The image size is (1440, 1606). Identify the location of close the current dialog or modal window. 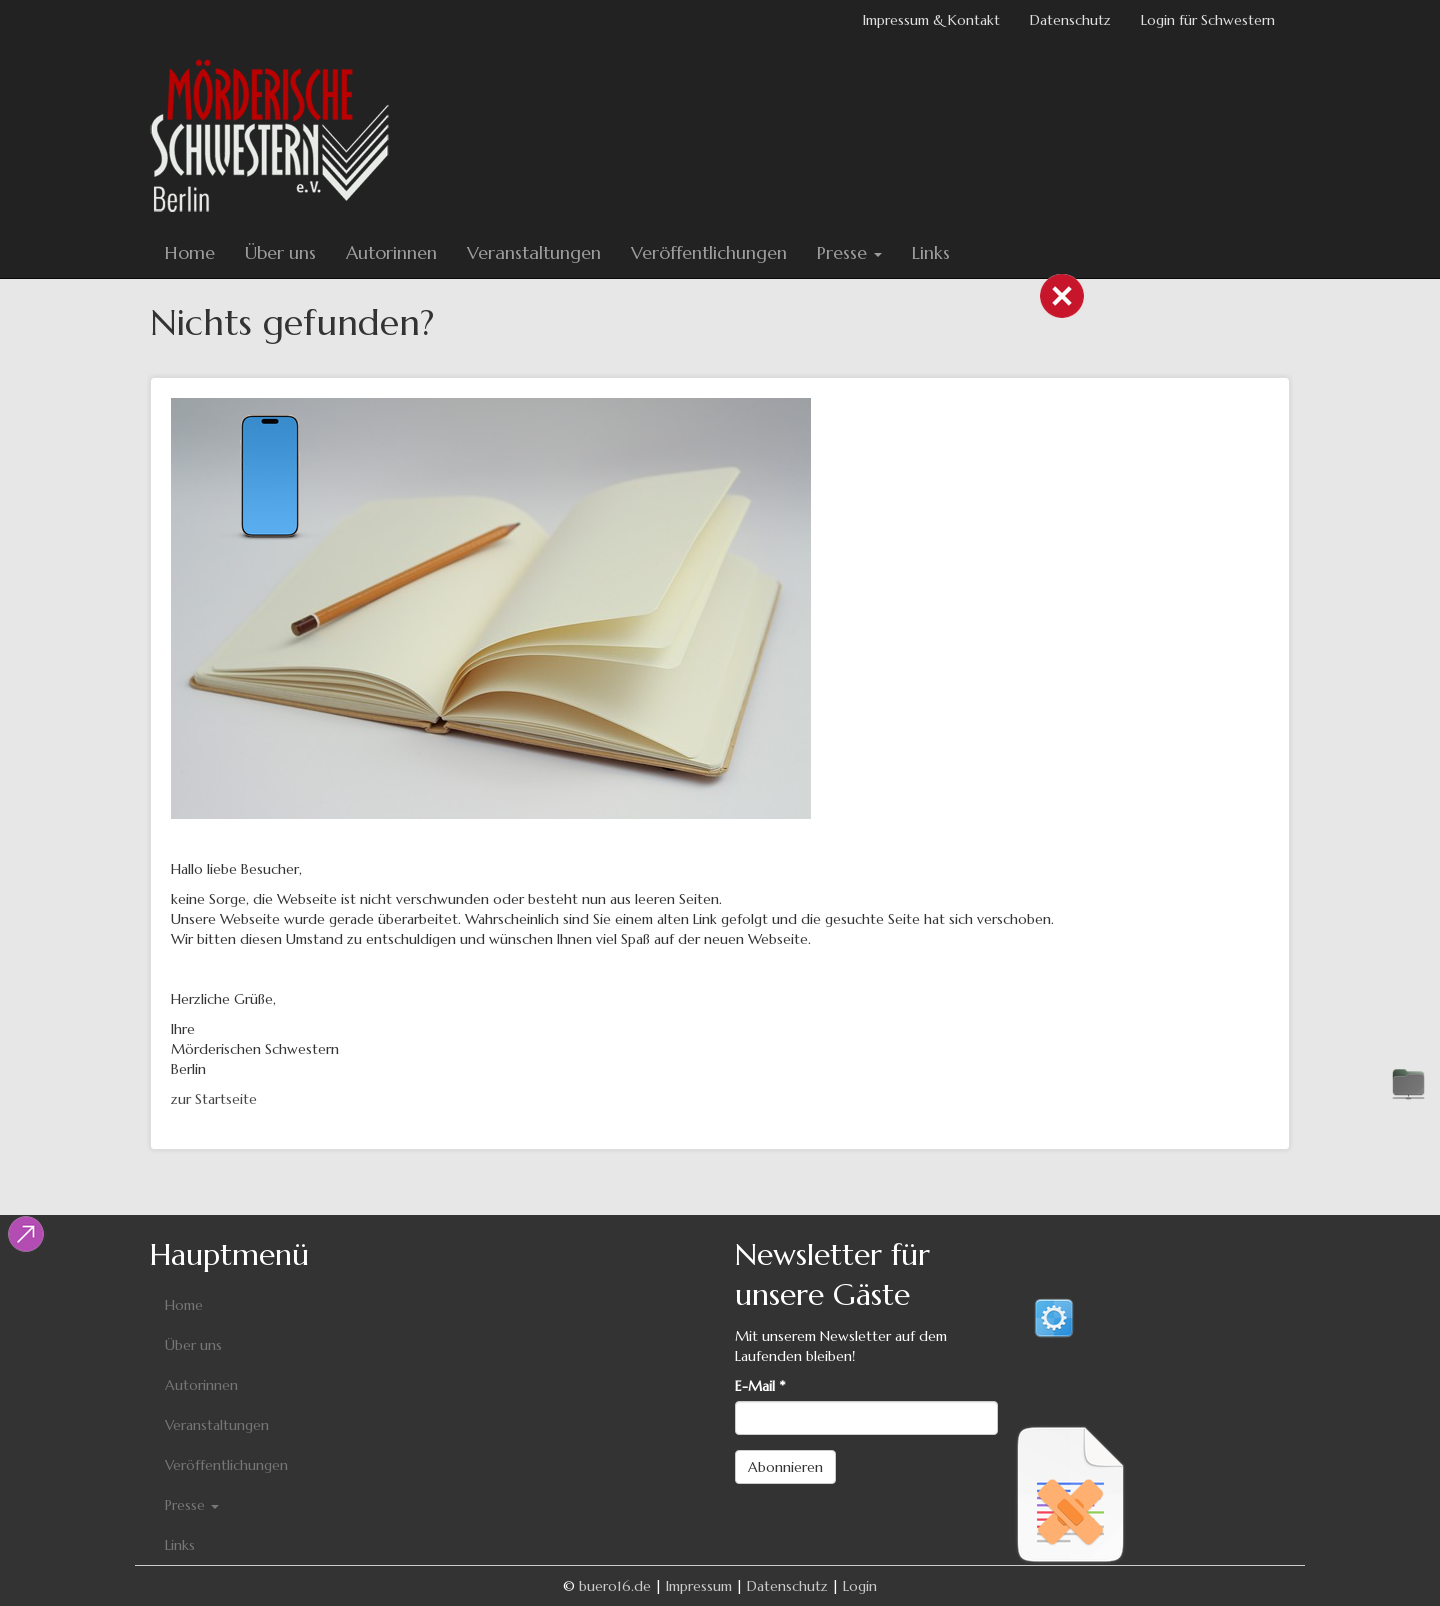
(1062, 296).